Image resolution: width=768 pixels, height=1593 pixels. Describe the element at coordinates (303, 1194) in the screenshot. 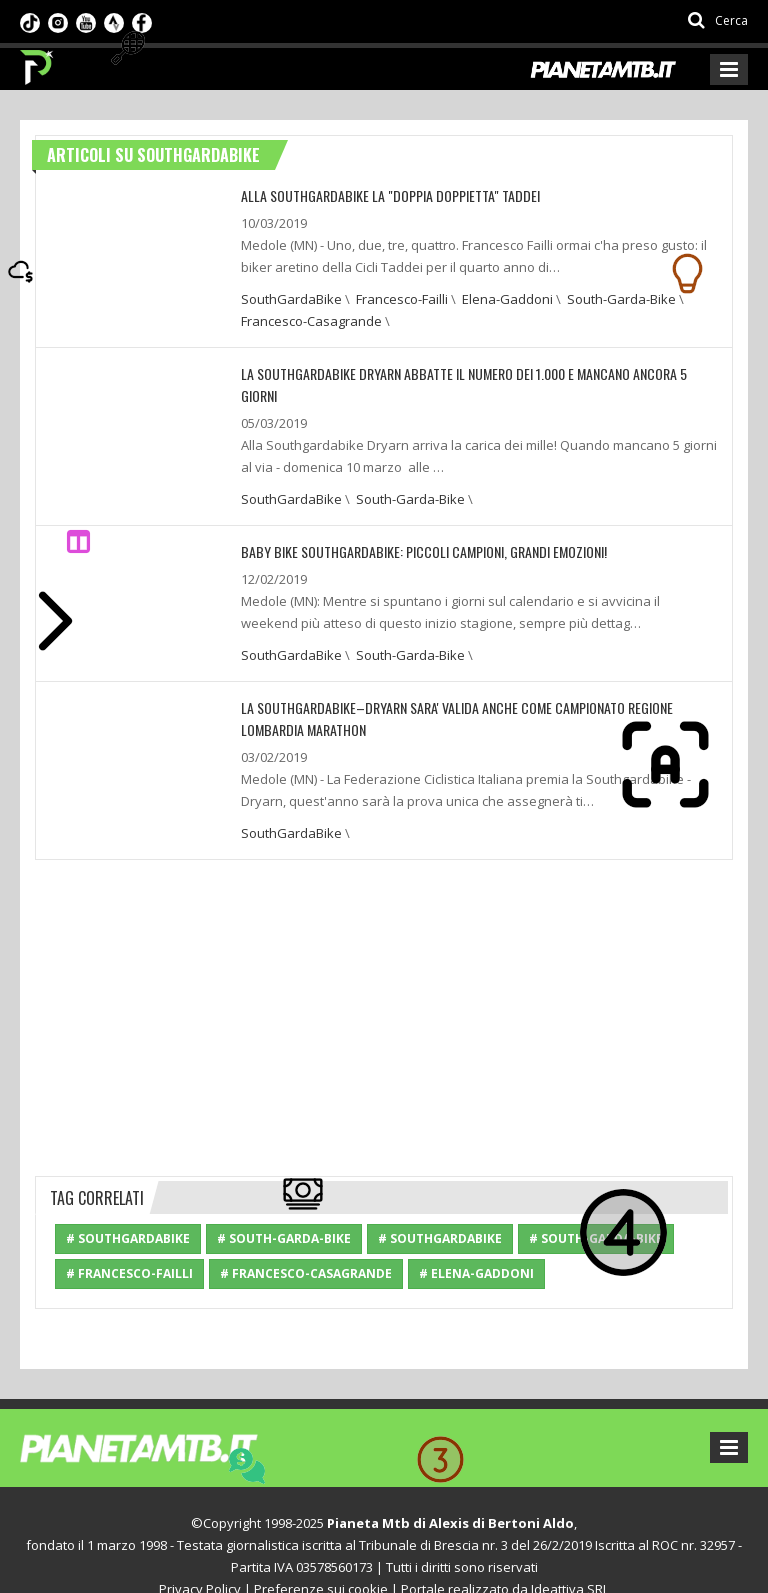

I see `view your cash balance` at that location.